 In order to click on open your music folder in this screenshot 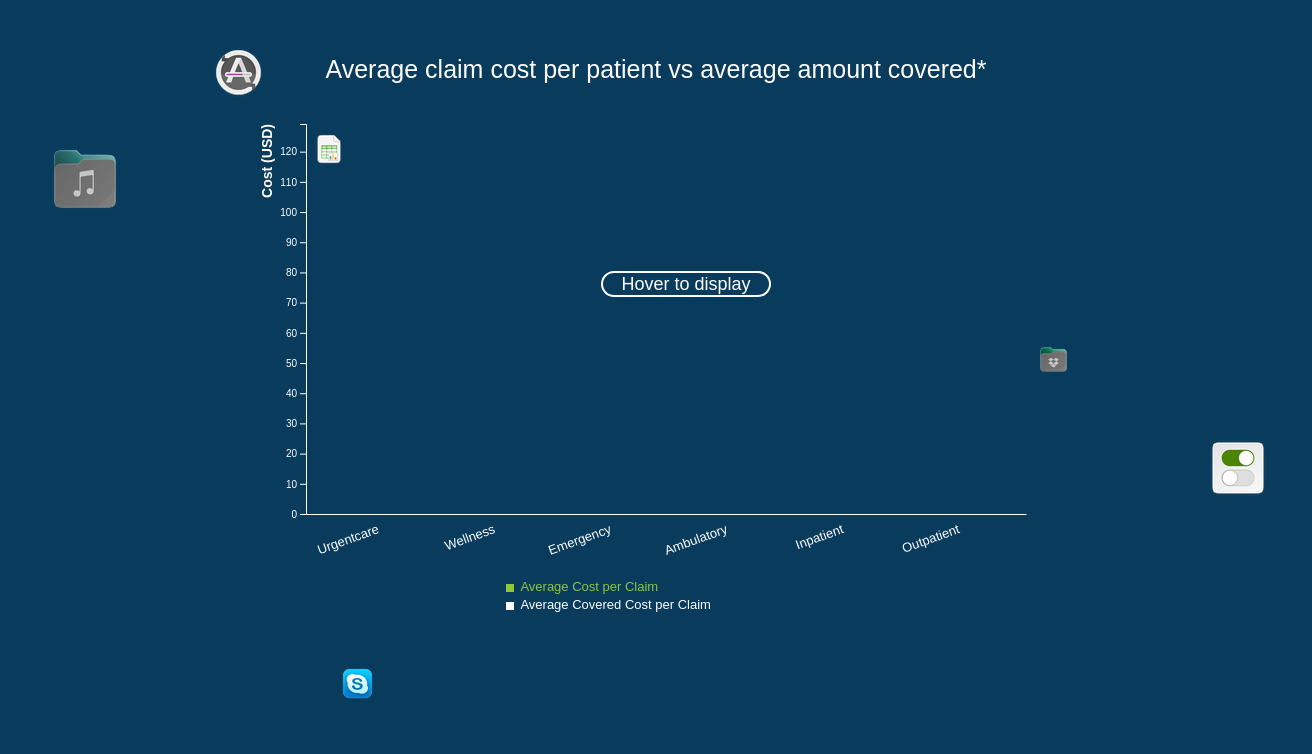, I will do `click(85, 179)`.